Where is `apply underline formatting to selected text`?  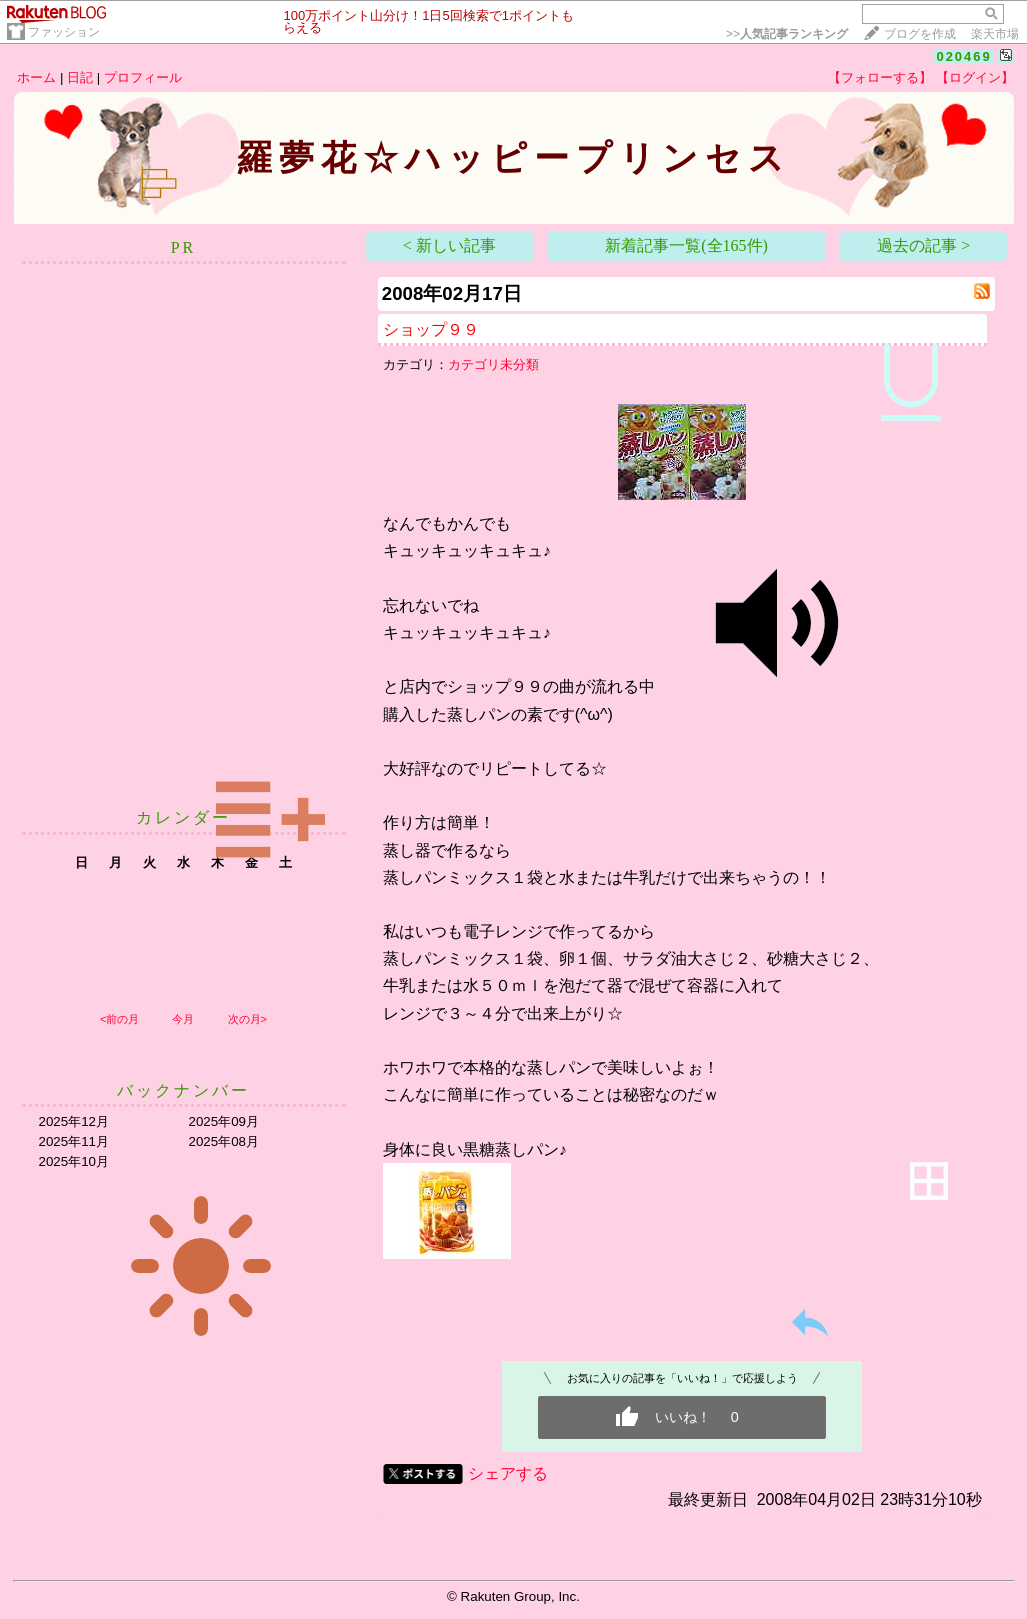 apply underline formatting to selected text is located at coordinates (911, 377).